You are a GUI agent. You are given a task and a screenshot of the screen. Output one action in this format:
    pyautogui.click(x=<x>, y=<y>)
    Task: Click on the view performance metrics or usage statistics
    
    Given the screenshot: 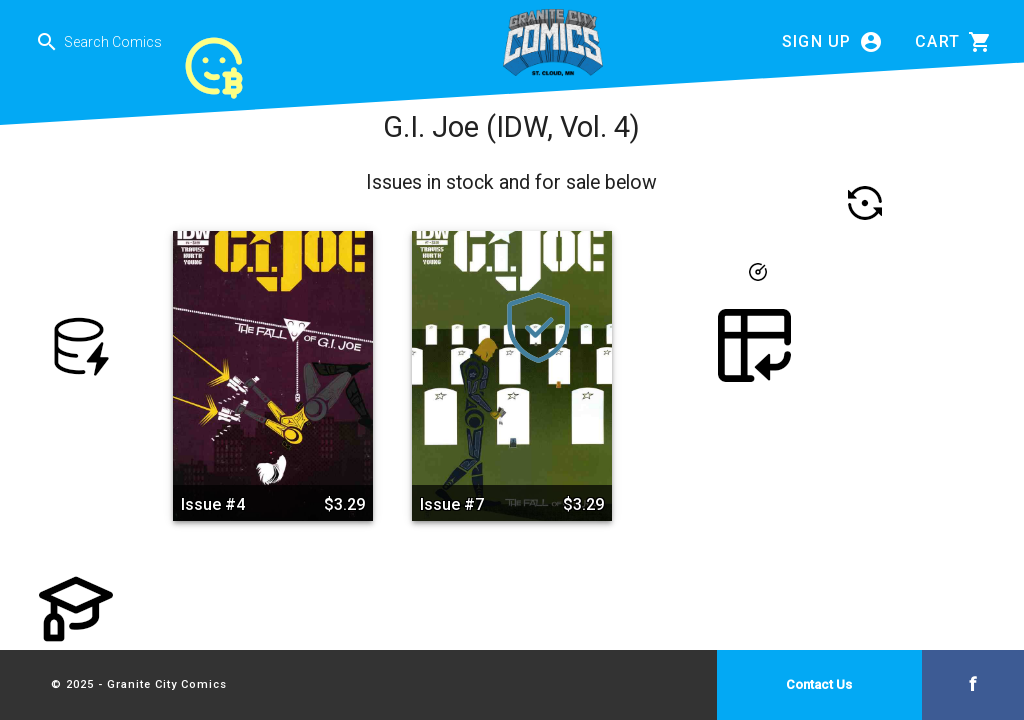 What is the action you would take?
    pyautogui.click(x=758, y=272)
    